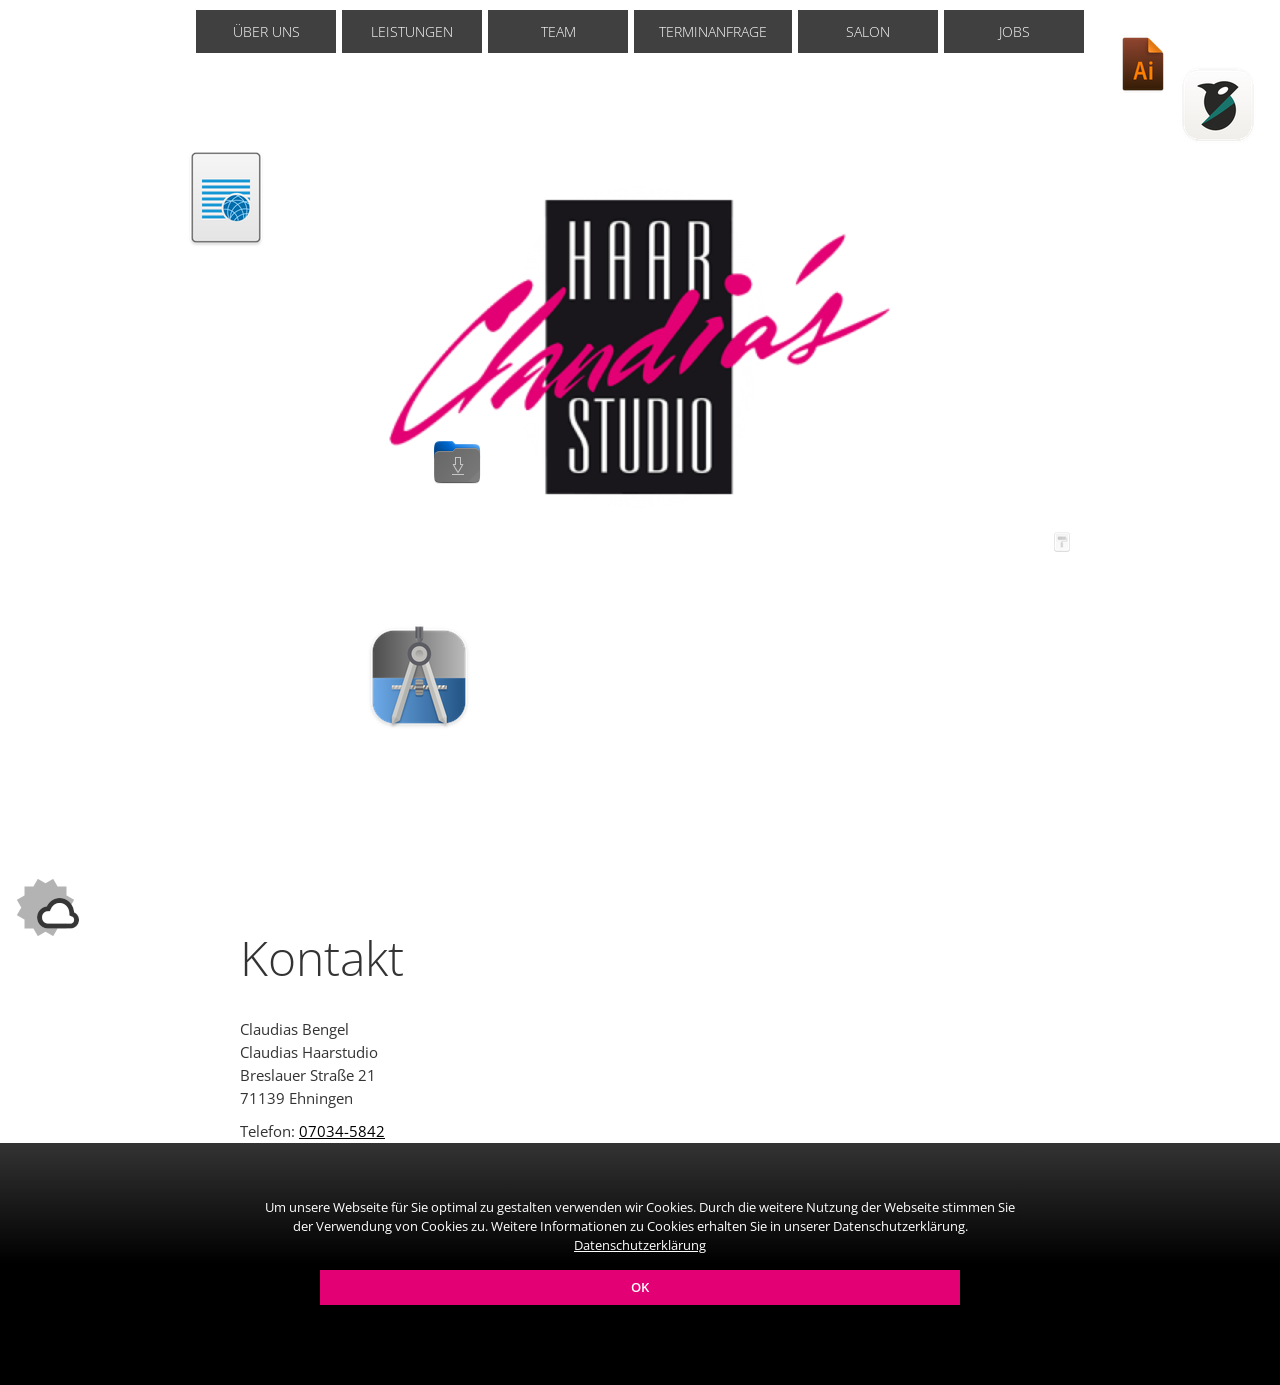  What do you see at coordinates (419, 677) in the screenshot?
I see `open app icon preview tool` at bounding box center [419, 677].